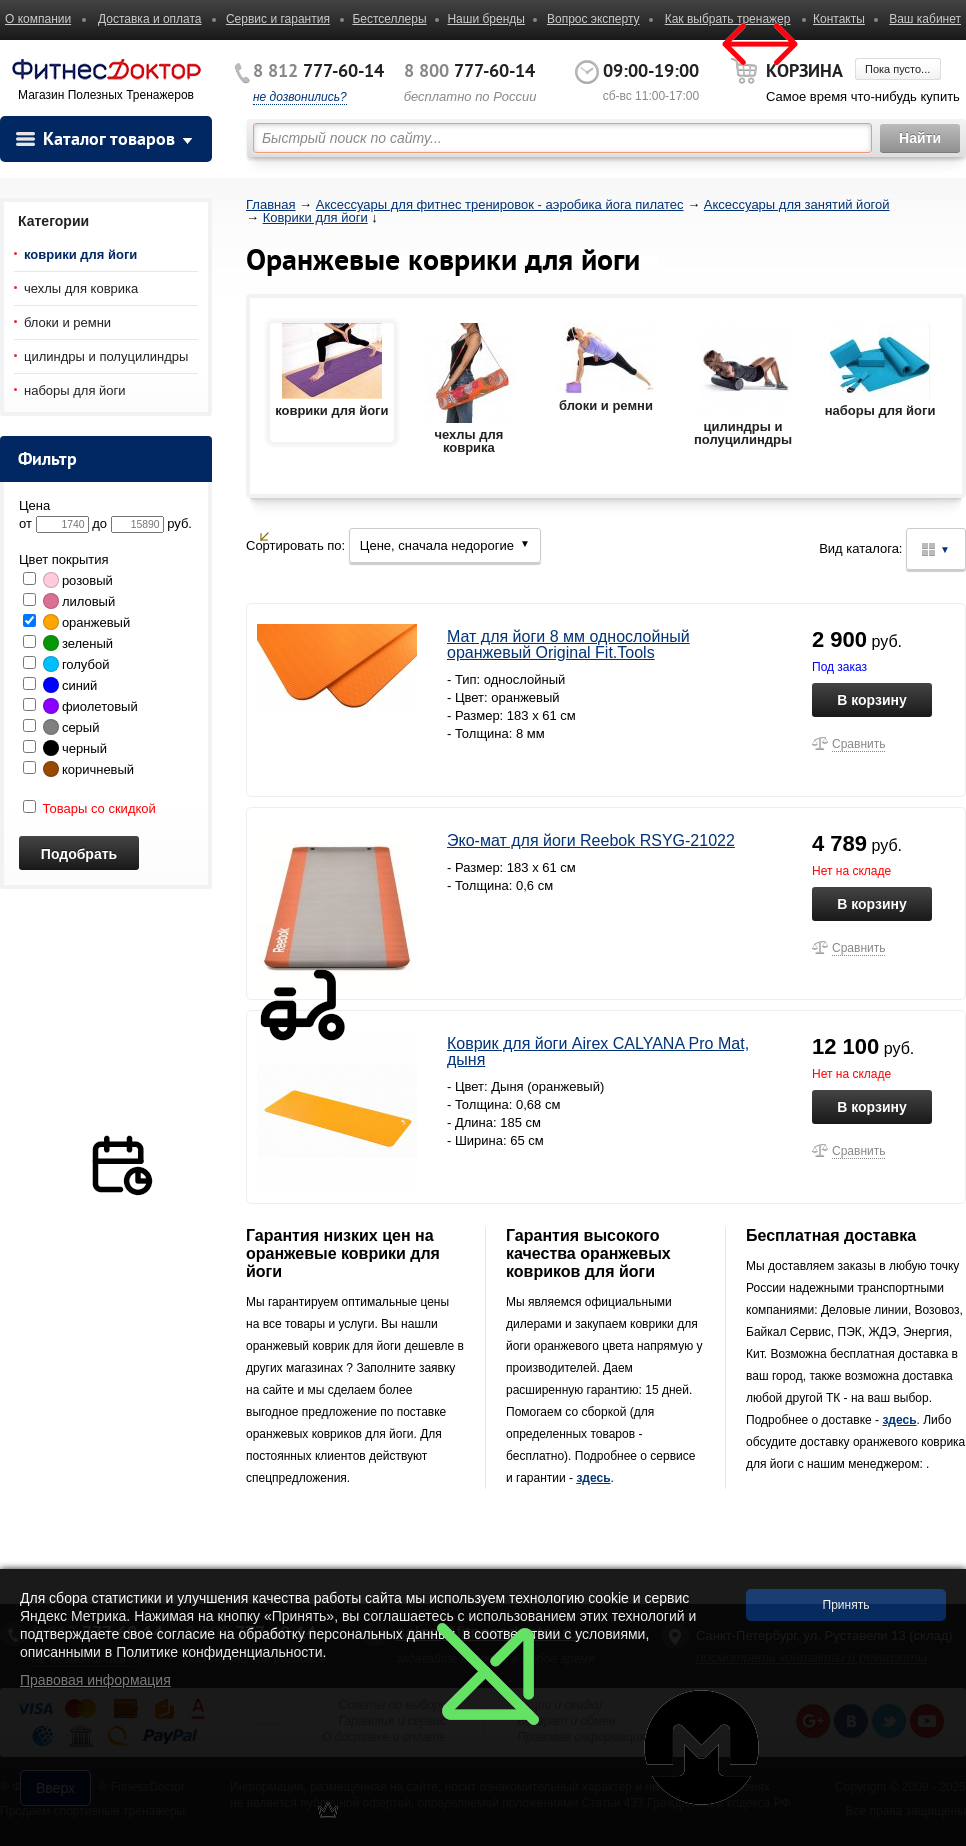 Image resolution: width=966 pixels, height=1846 pixels. What do you see at coordinates (328, 1811) in the screenshot?
I see `indicates premium or pro membership status` at bounding box center [328, 1811].